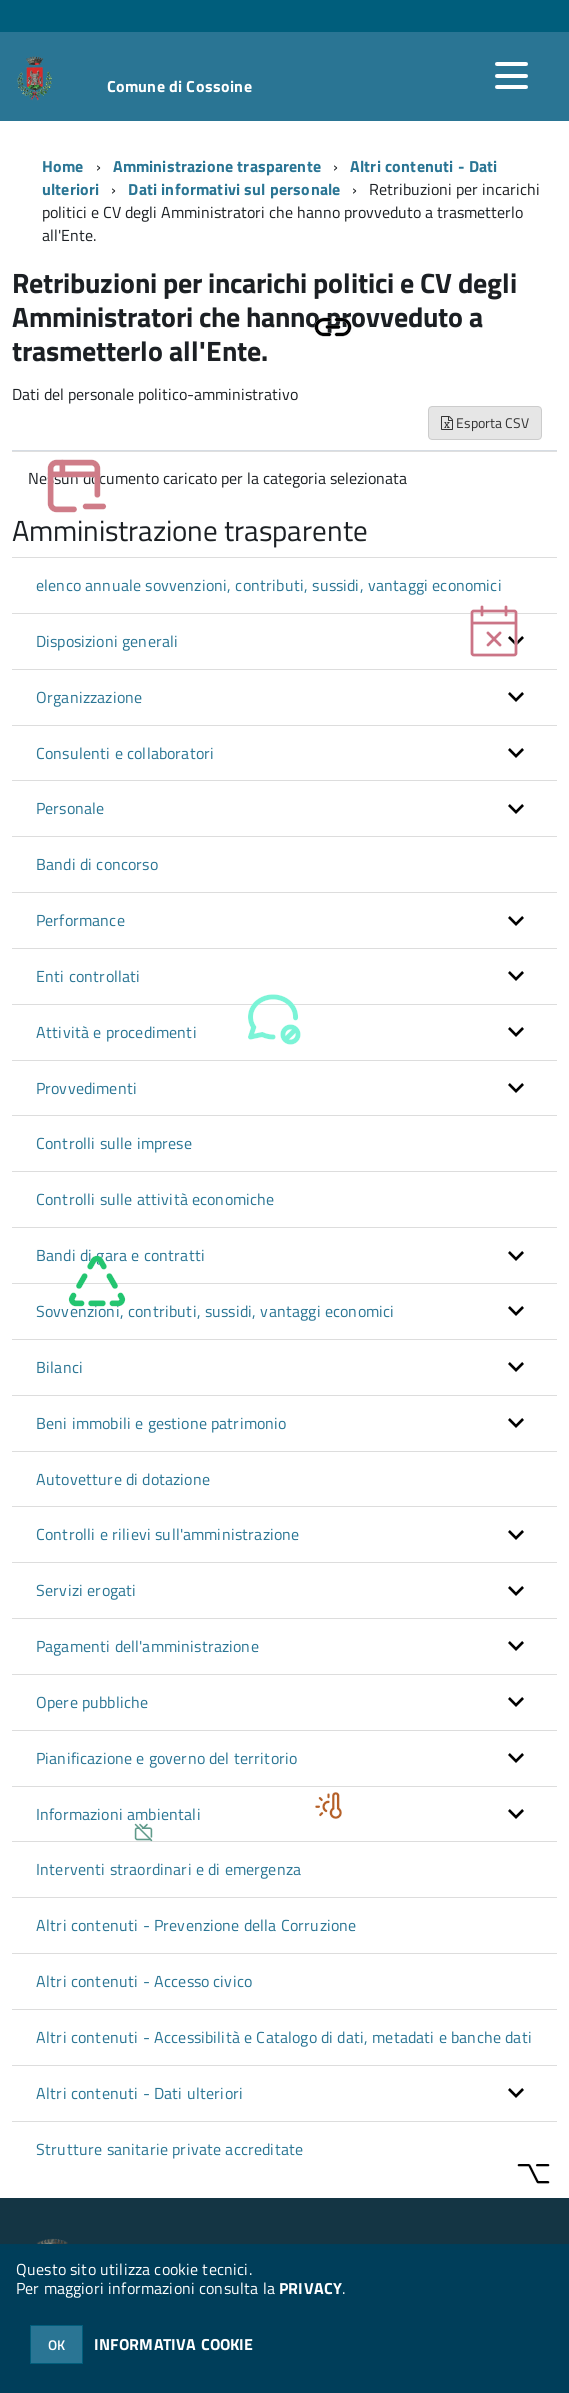 The width and height of the screenshot is (569, 2393). Describe the element at coordinates (273, 1017) in the screenshot. I see `cancel or block a conversation` at that location.